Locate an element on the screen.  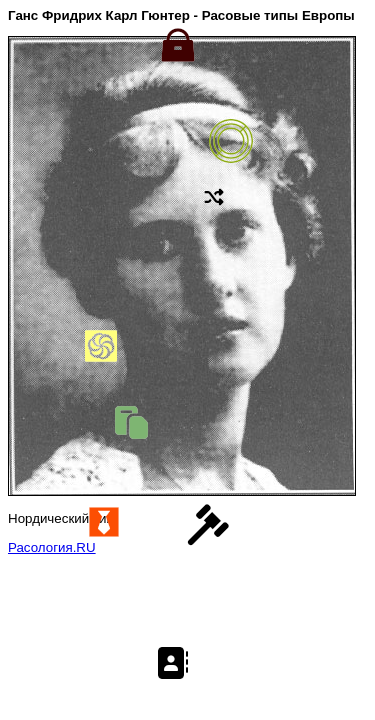
circle company logo is located at coordinates (231, 141).